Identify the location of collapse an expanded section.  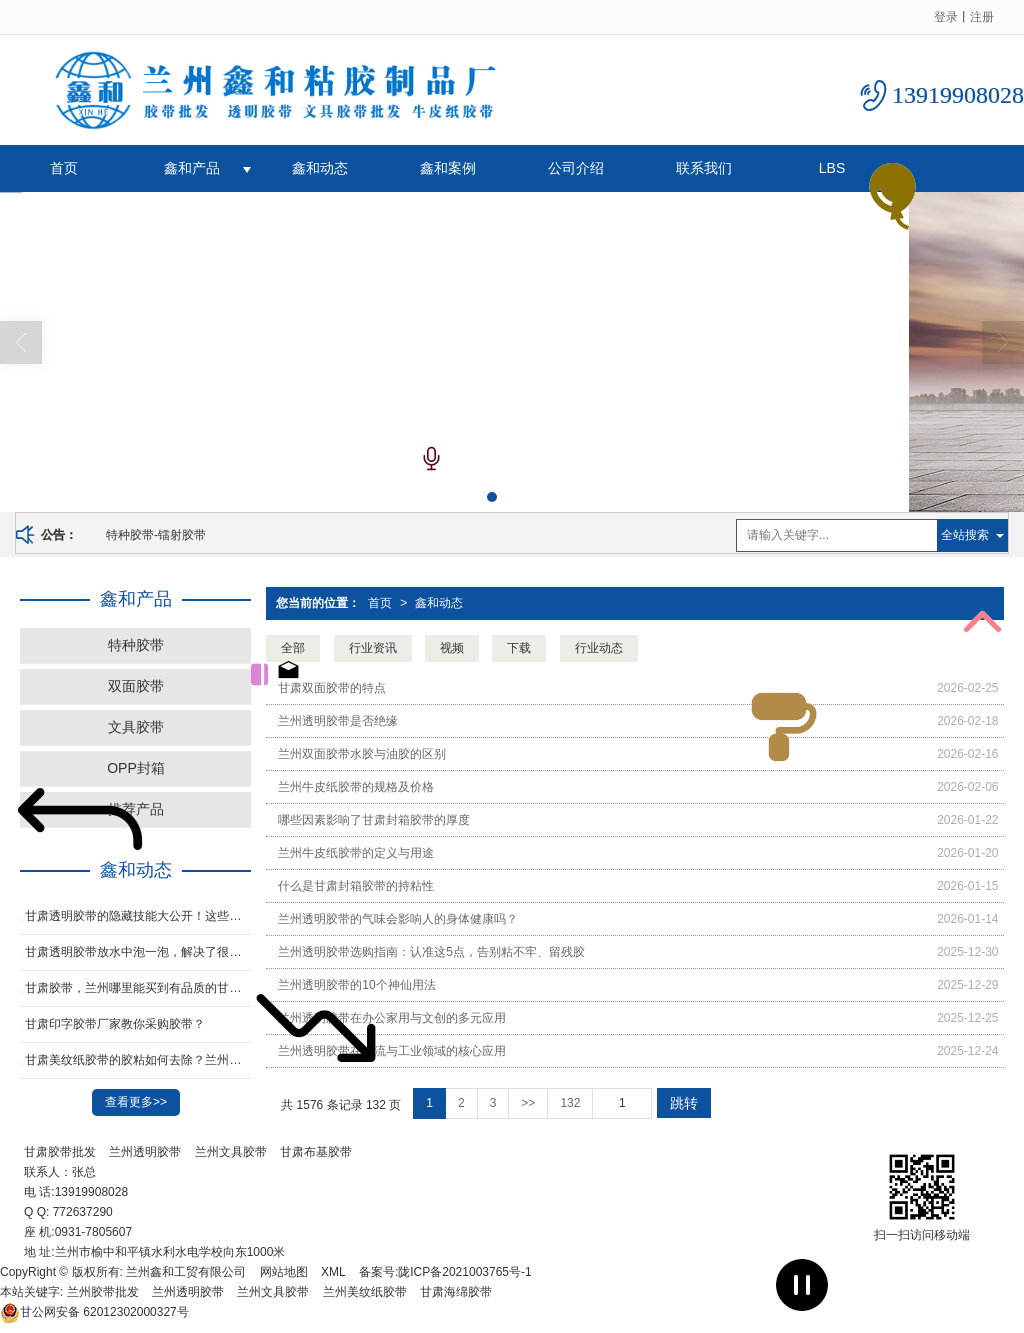
(982, 621).